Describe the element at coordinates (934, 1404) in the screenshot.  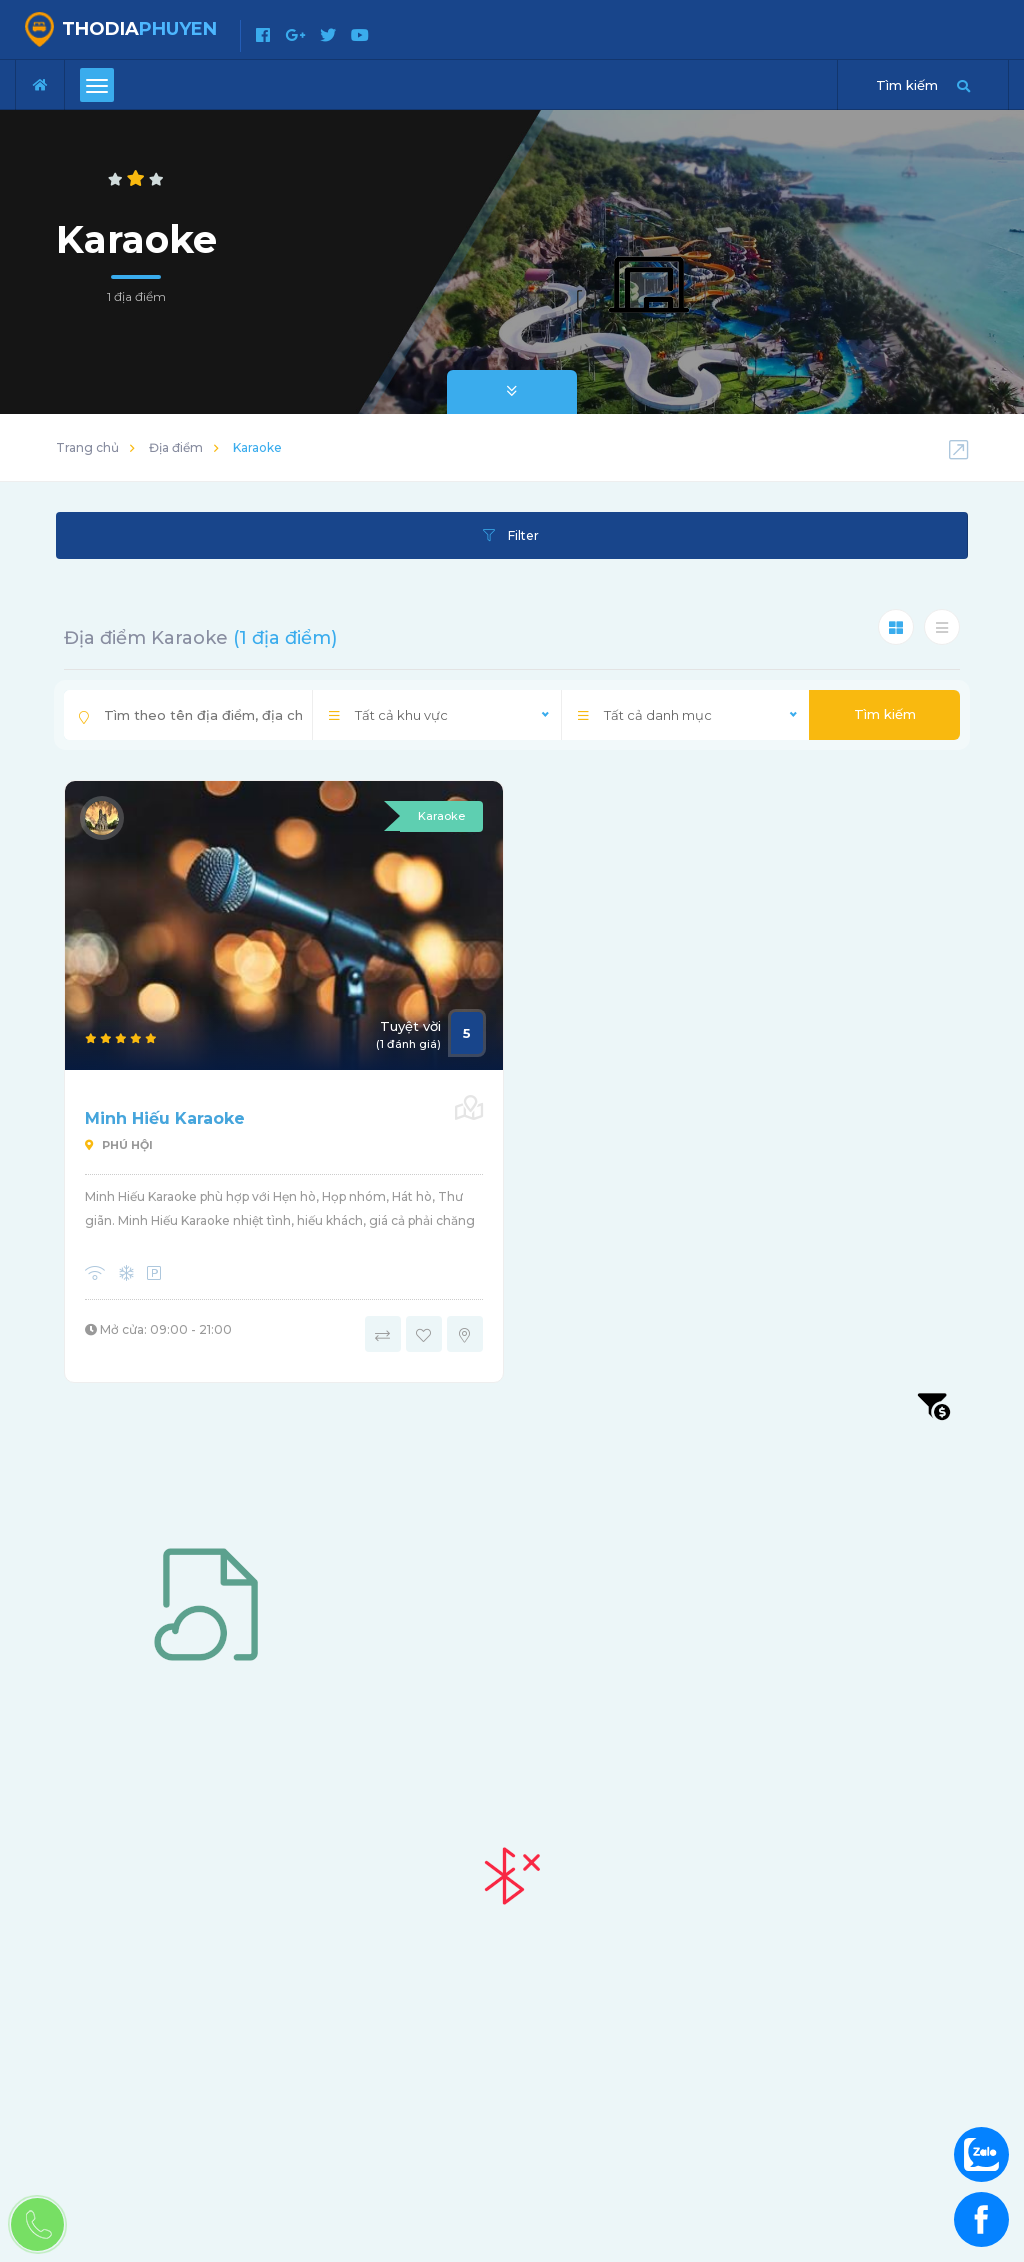
I see `filter sales or revenue data` at that location.